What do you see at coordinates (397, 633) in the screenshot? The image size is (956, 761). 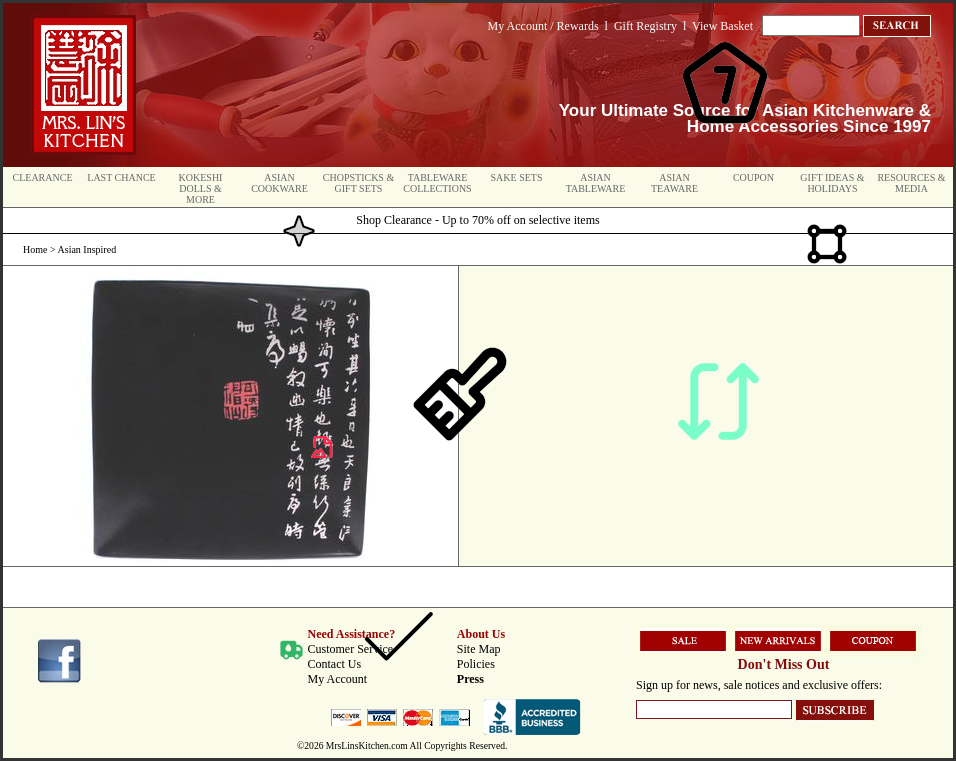 I see `confirm or complete an action` at bounding box center [397, 633].